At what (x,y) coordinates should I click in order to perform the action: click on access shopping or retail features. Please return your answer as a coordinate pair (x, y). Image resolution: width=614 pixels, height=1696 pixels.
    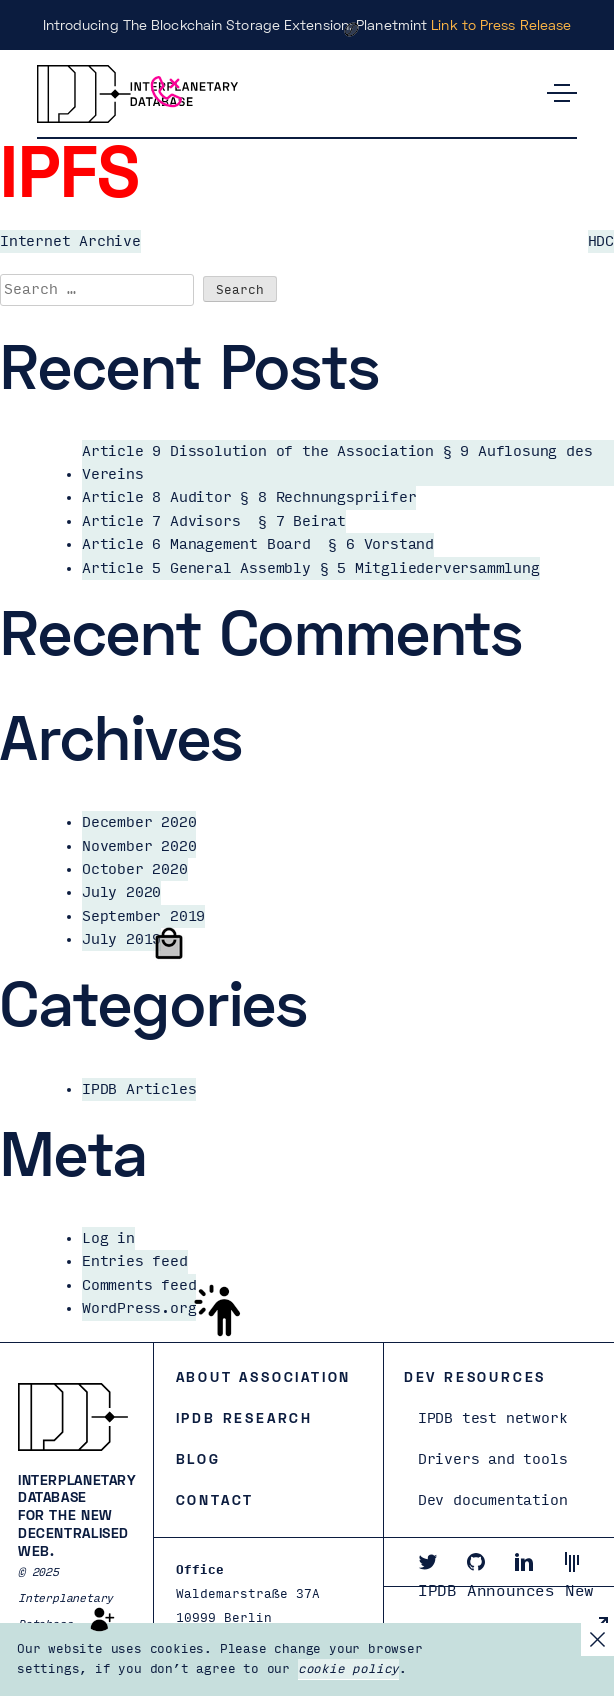
    Looking at the image, I should click on (169, 944).